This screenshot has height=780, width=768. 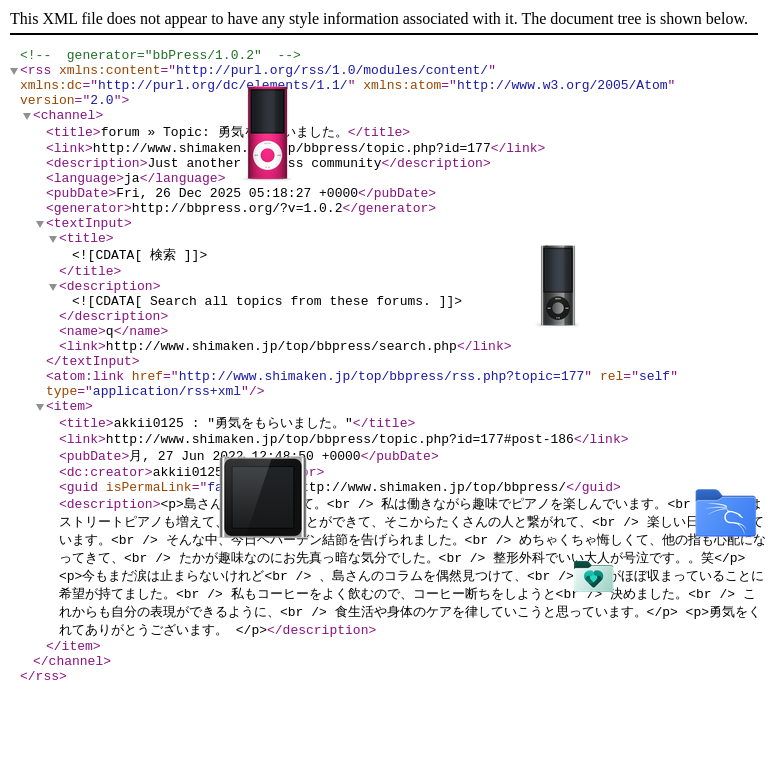 I want to click on iPod nano device in silver, so click(x=263, y=497).